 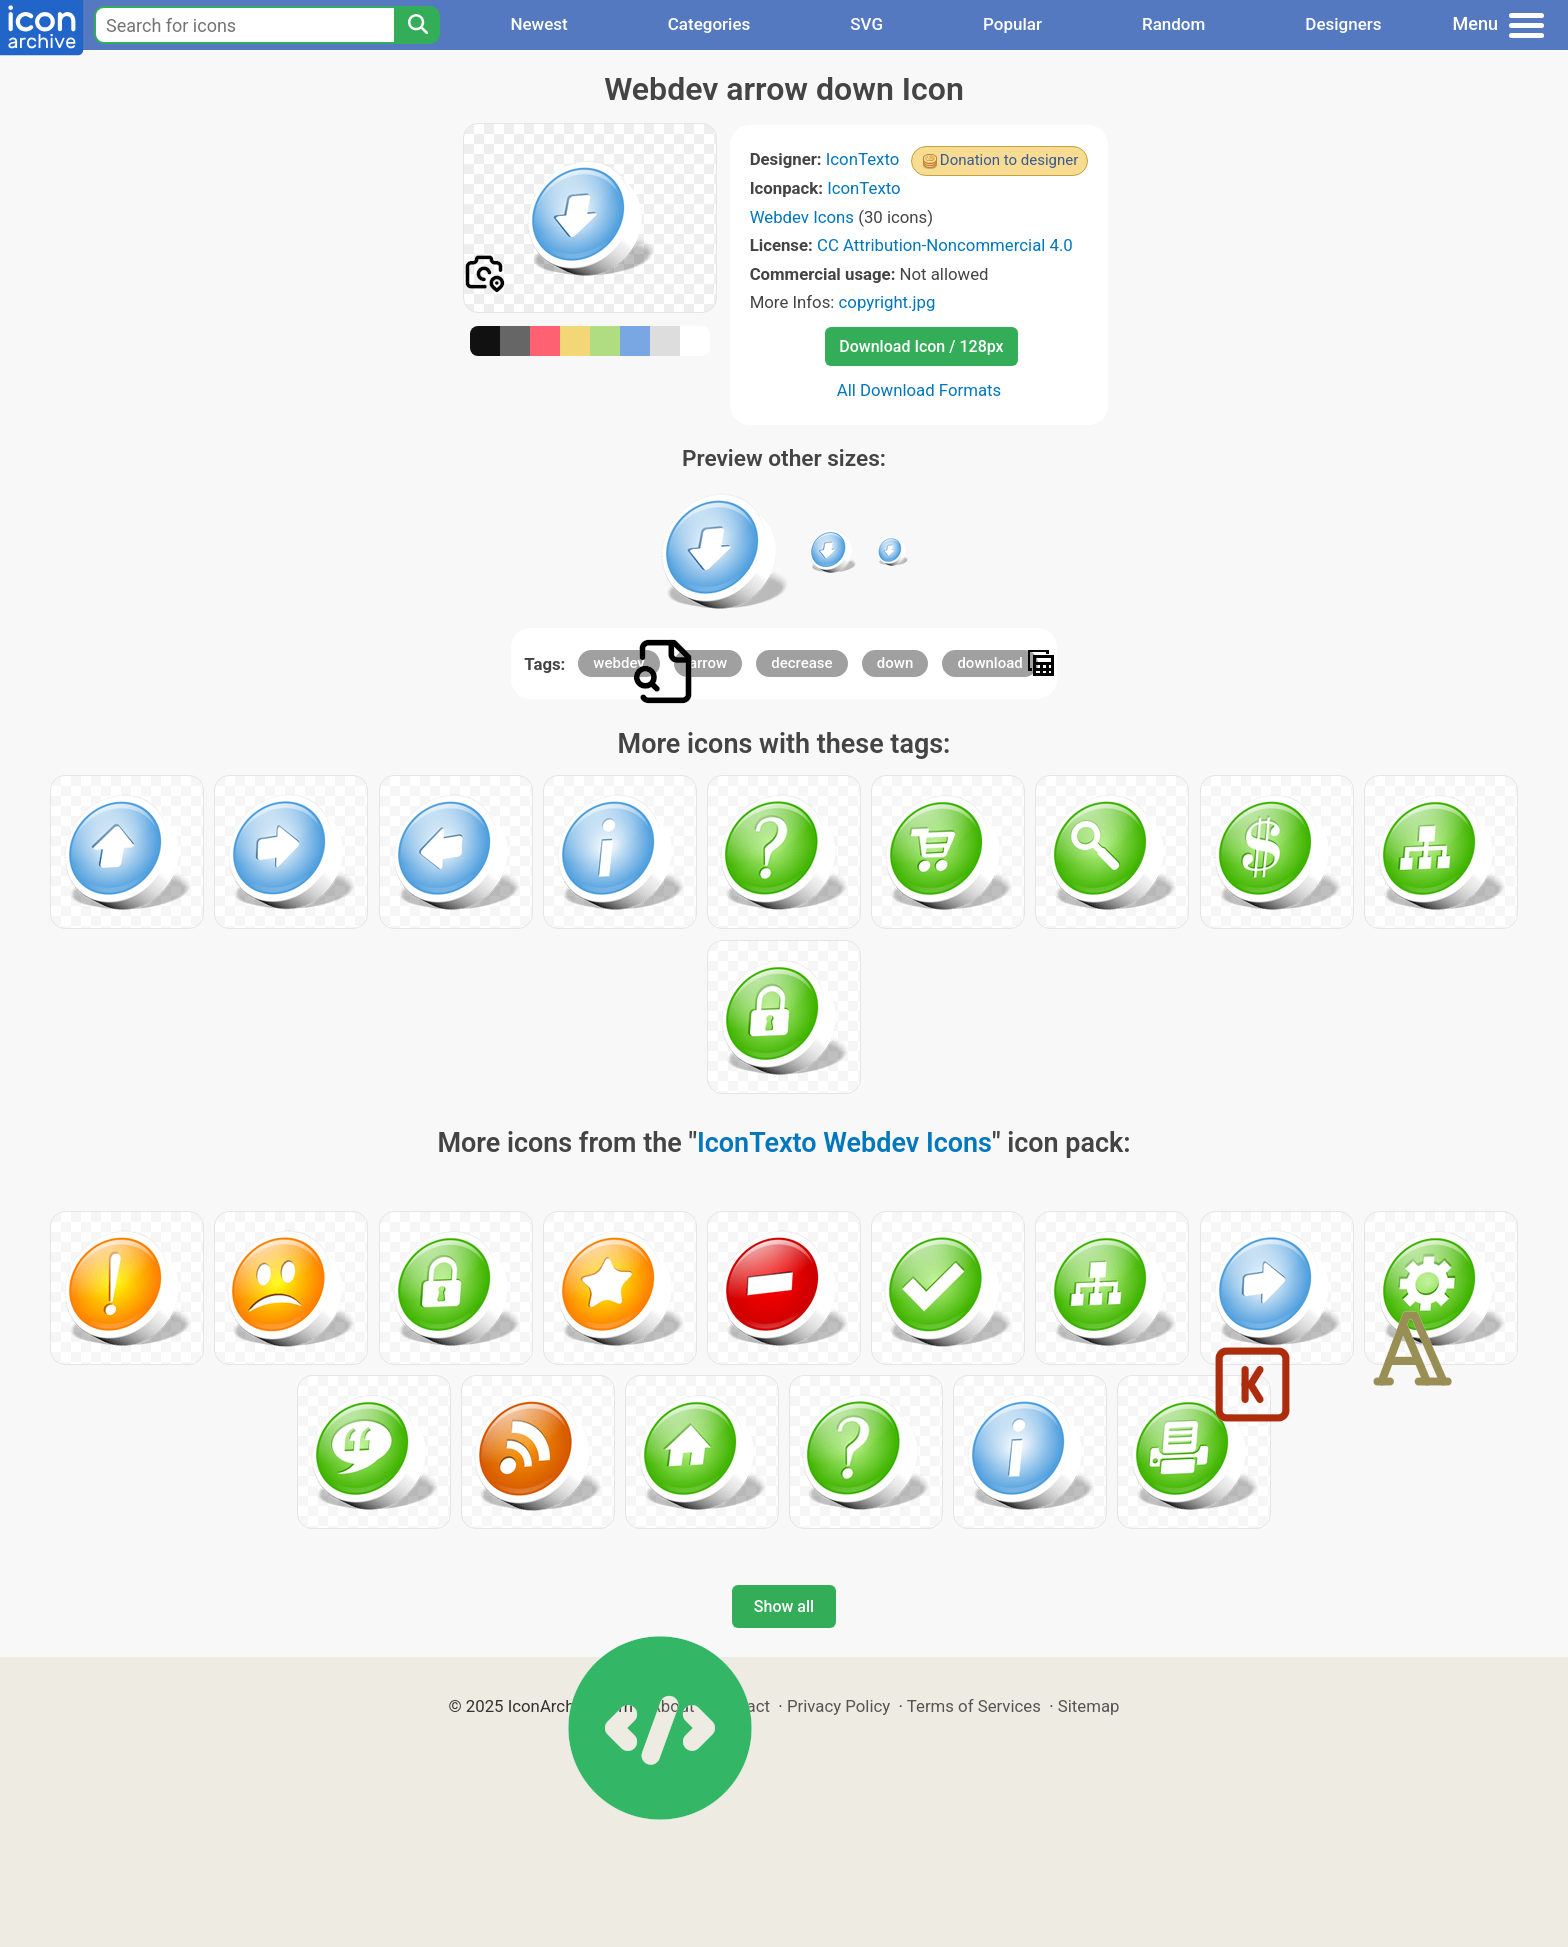 I want to click on access code editor or development tools, so click(x=660, y=1728).